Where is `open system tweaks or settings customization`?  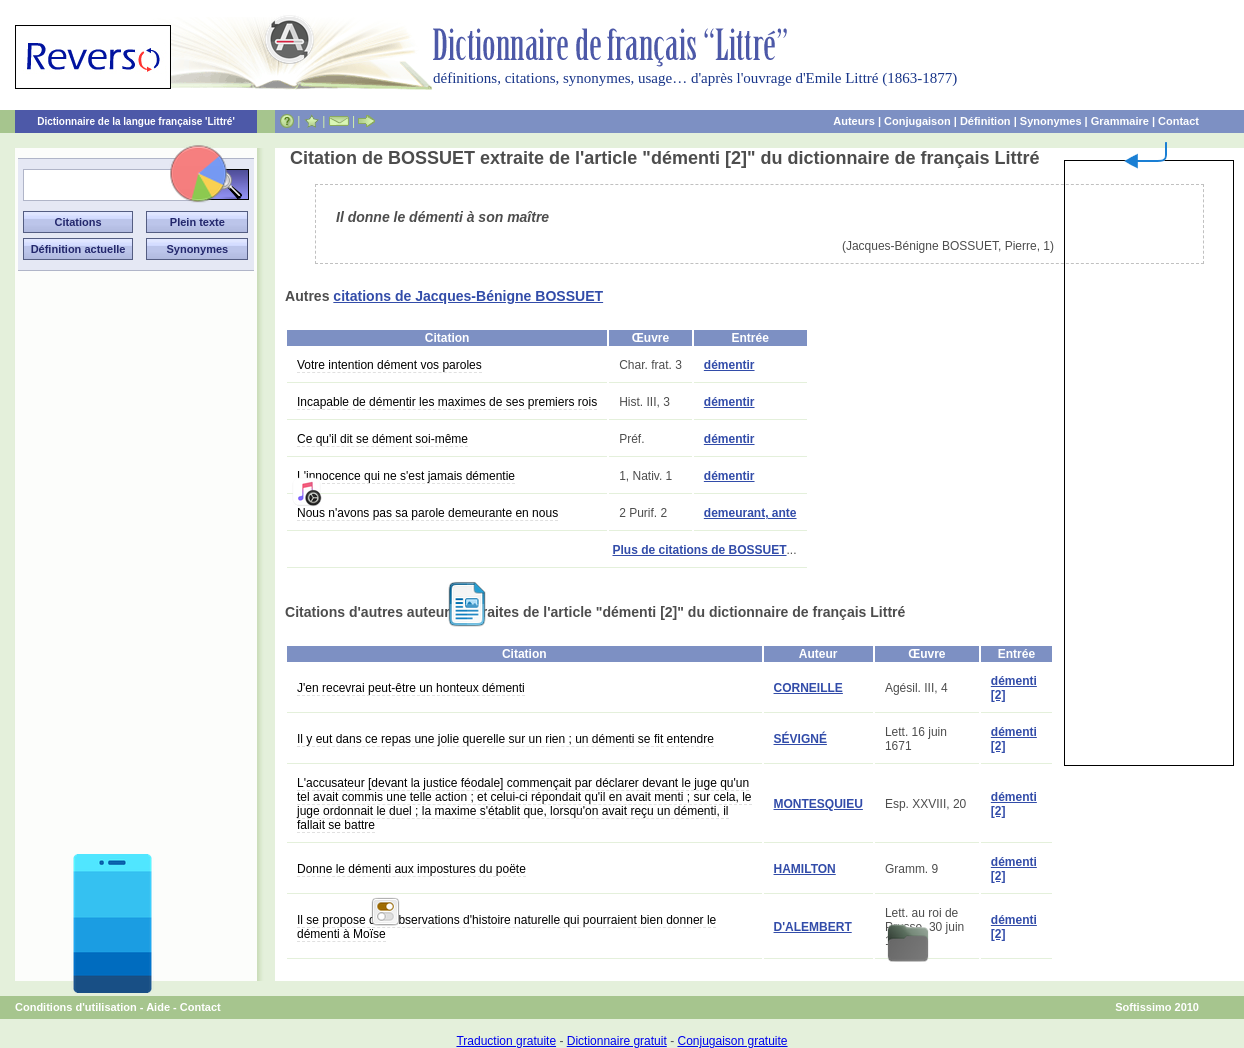
open system tweaks or settings customization is located at coordinates (385, 911).